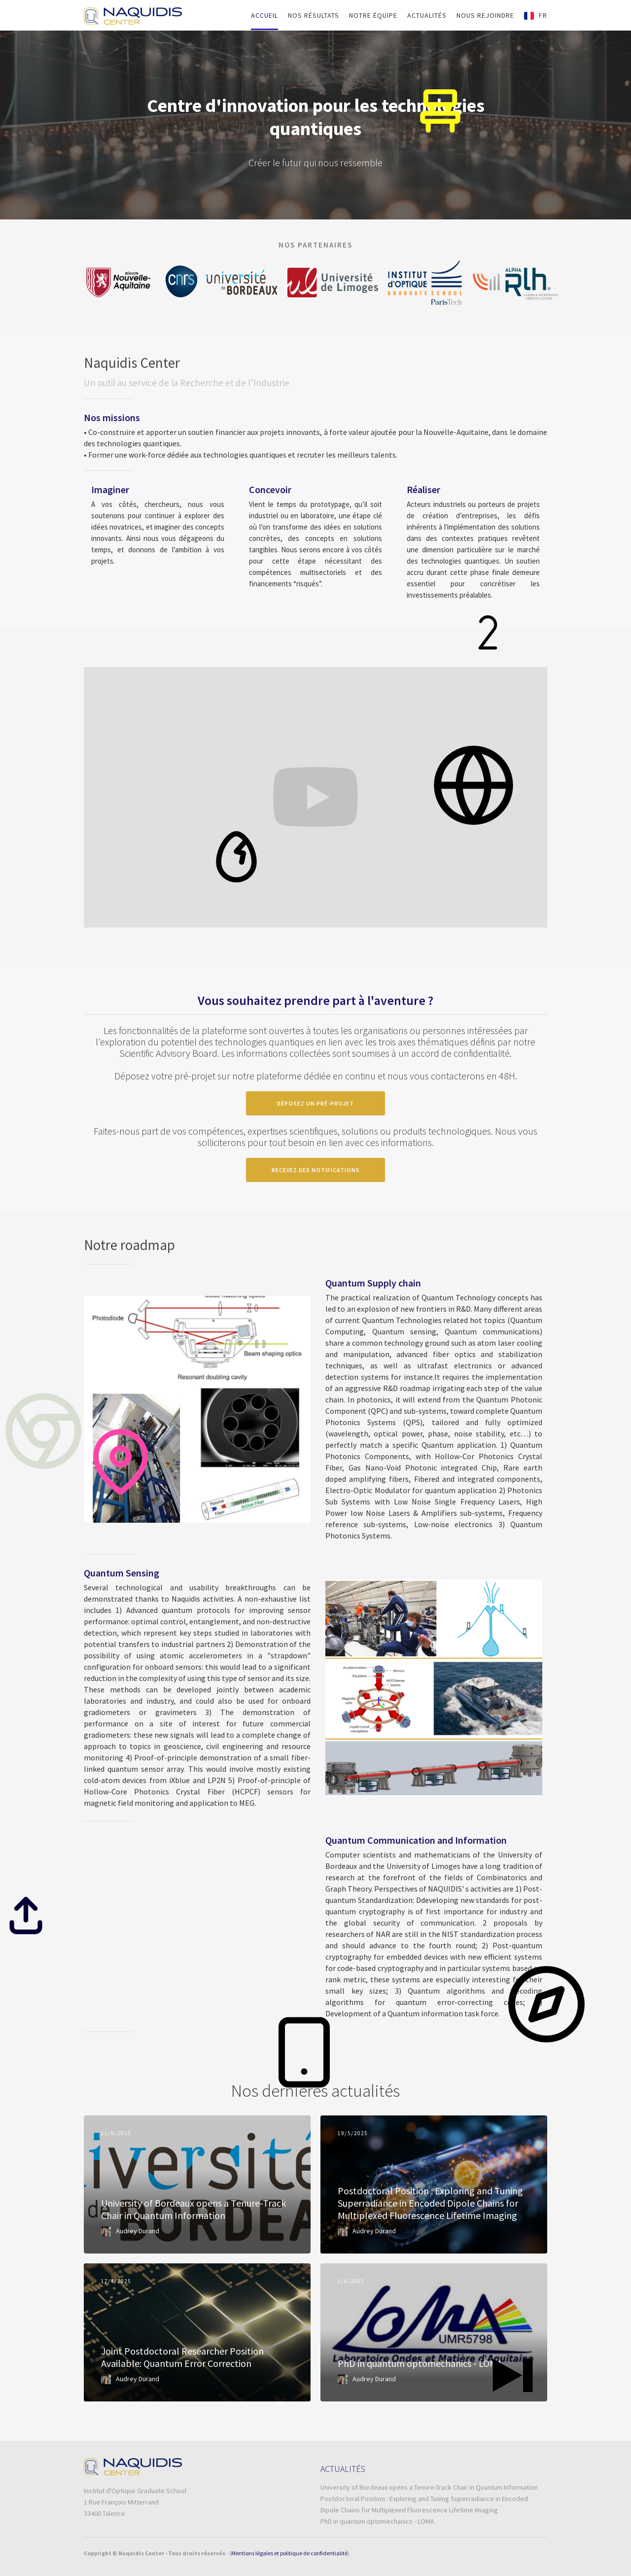 The height and width of the screenshot is (2576, 631). I want to click on view location on map, so click(120, 1462).